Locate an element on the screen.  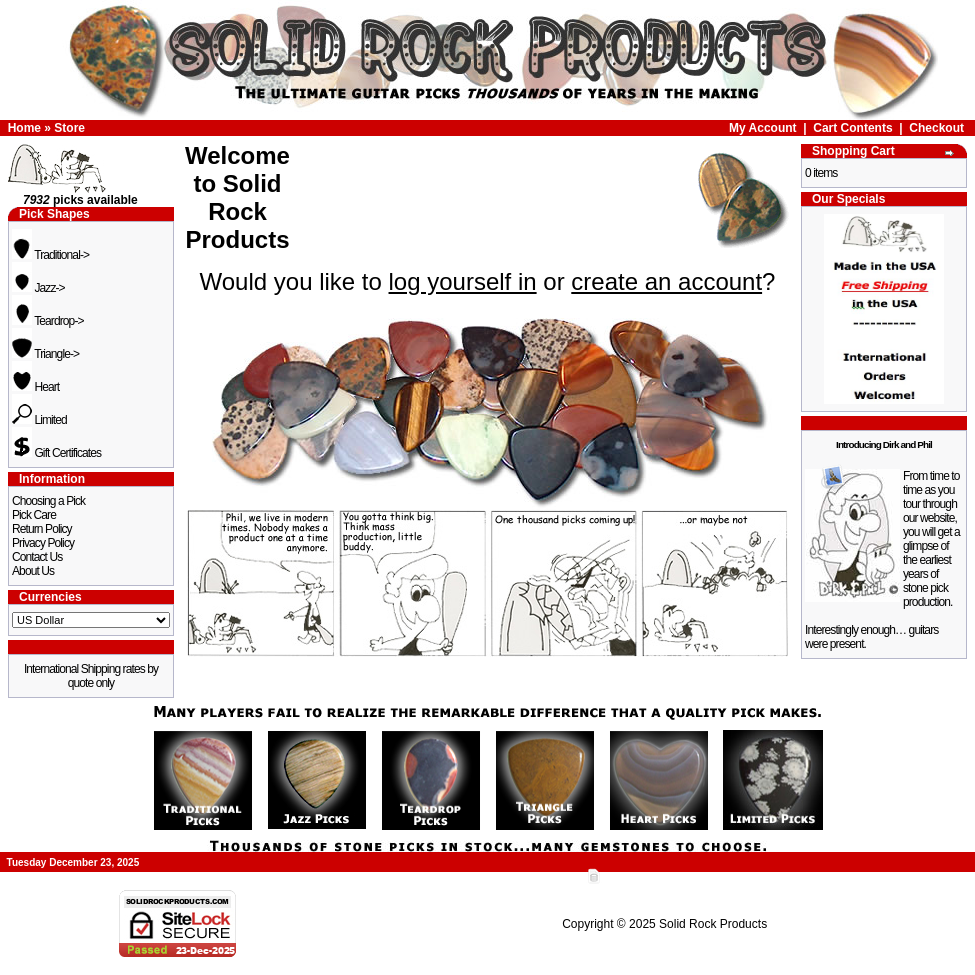
sql database file is located at coordinates (594, 876).